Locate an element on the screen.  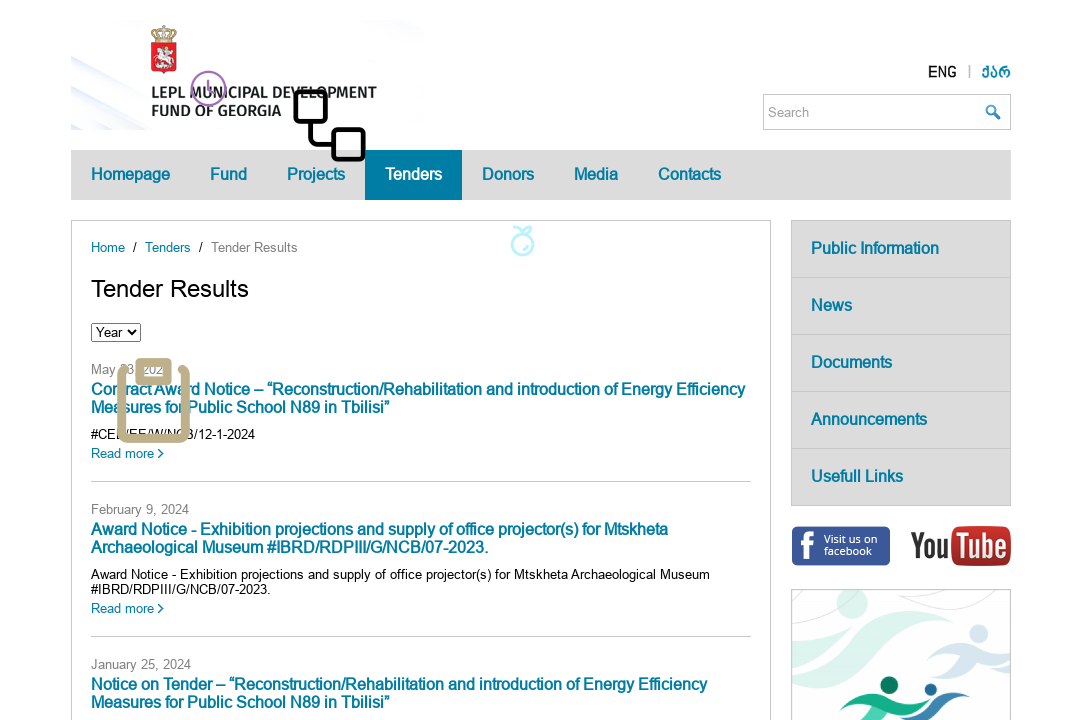
paste copied content from clipboard is located at coordinates (153, 400).